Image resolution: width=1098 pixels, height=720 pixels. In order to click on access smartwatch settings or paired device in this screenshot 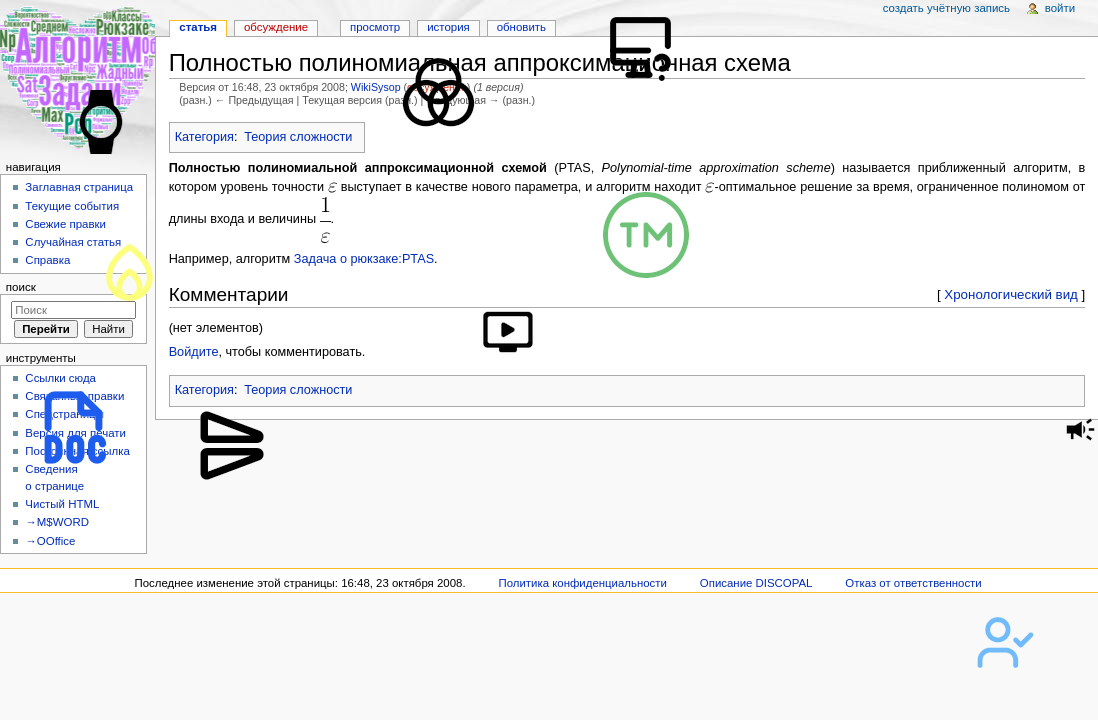, I will do `click(101, 122)`.